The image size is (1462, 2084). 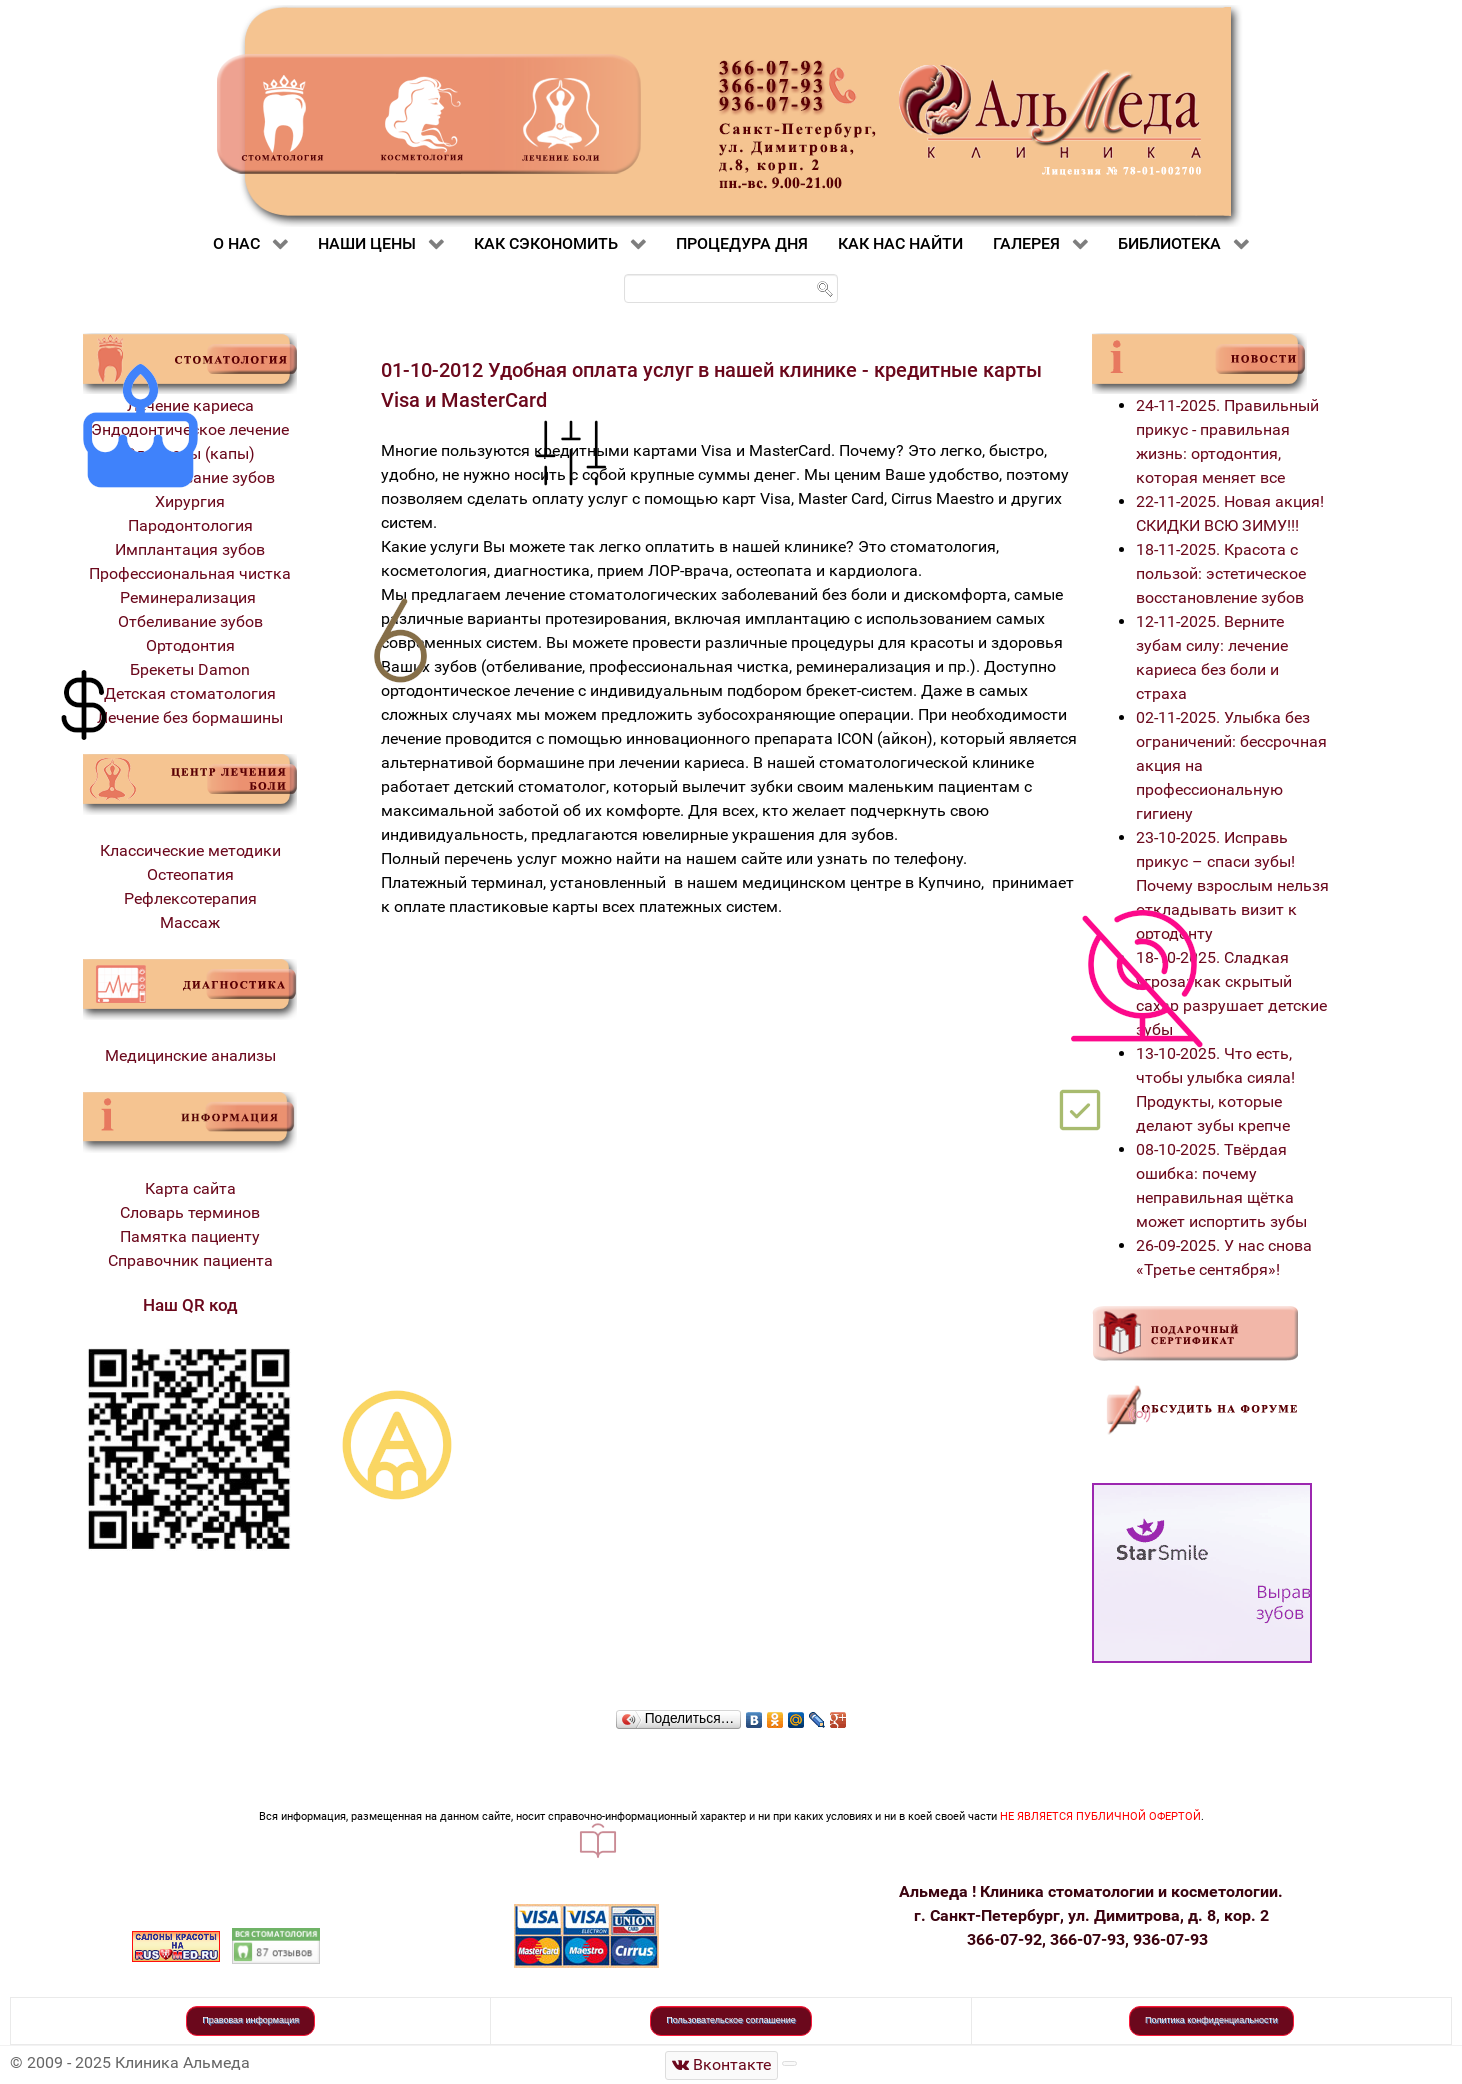 I want to click on webcam is disabled or turned off, so click(x=1142, y=981).